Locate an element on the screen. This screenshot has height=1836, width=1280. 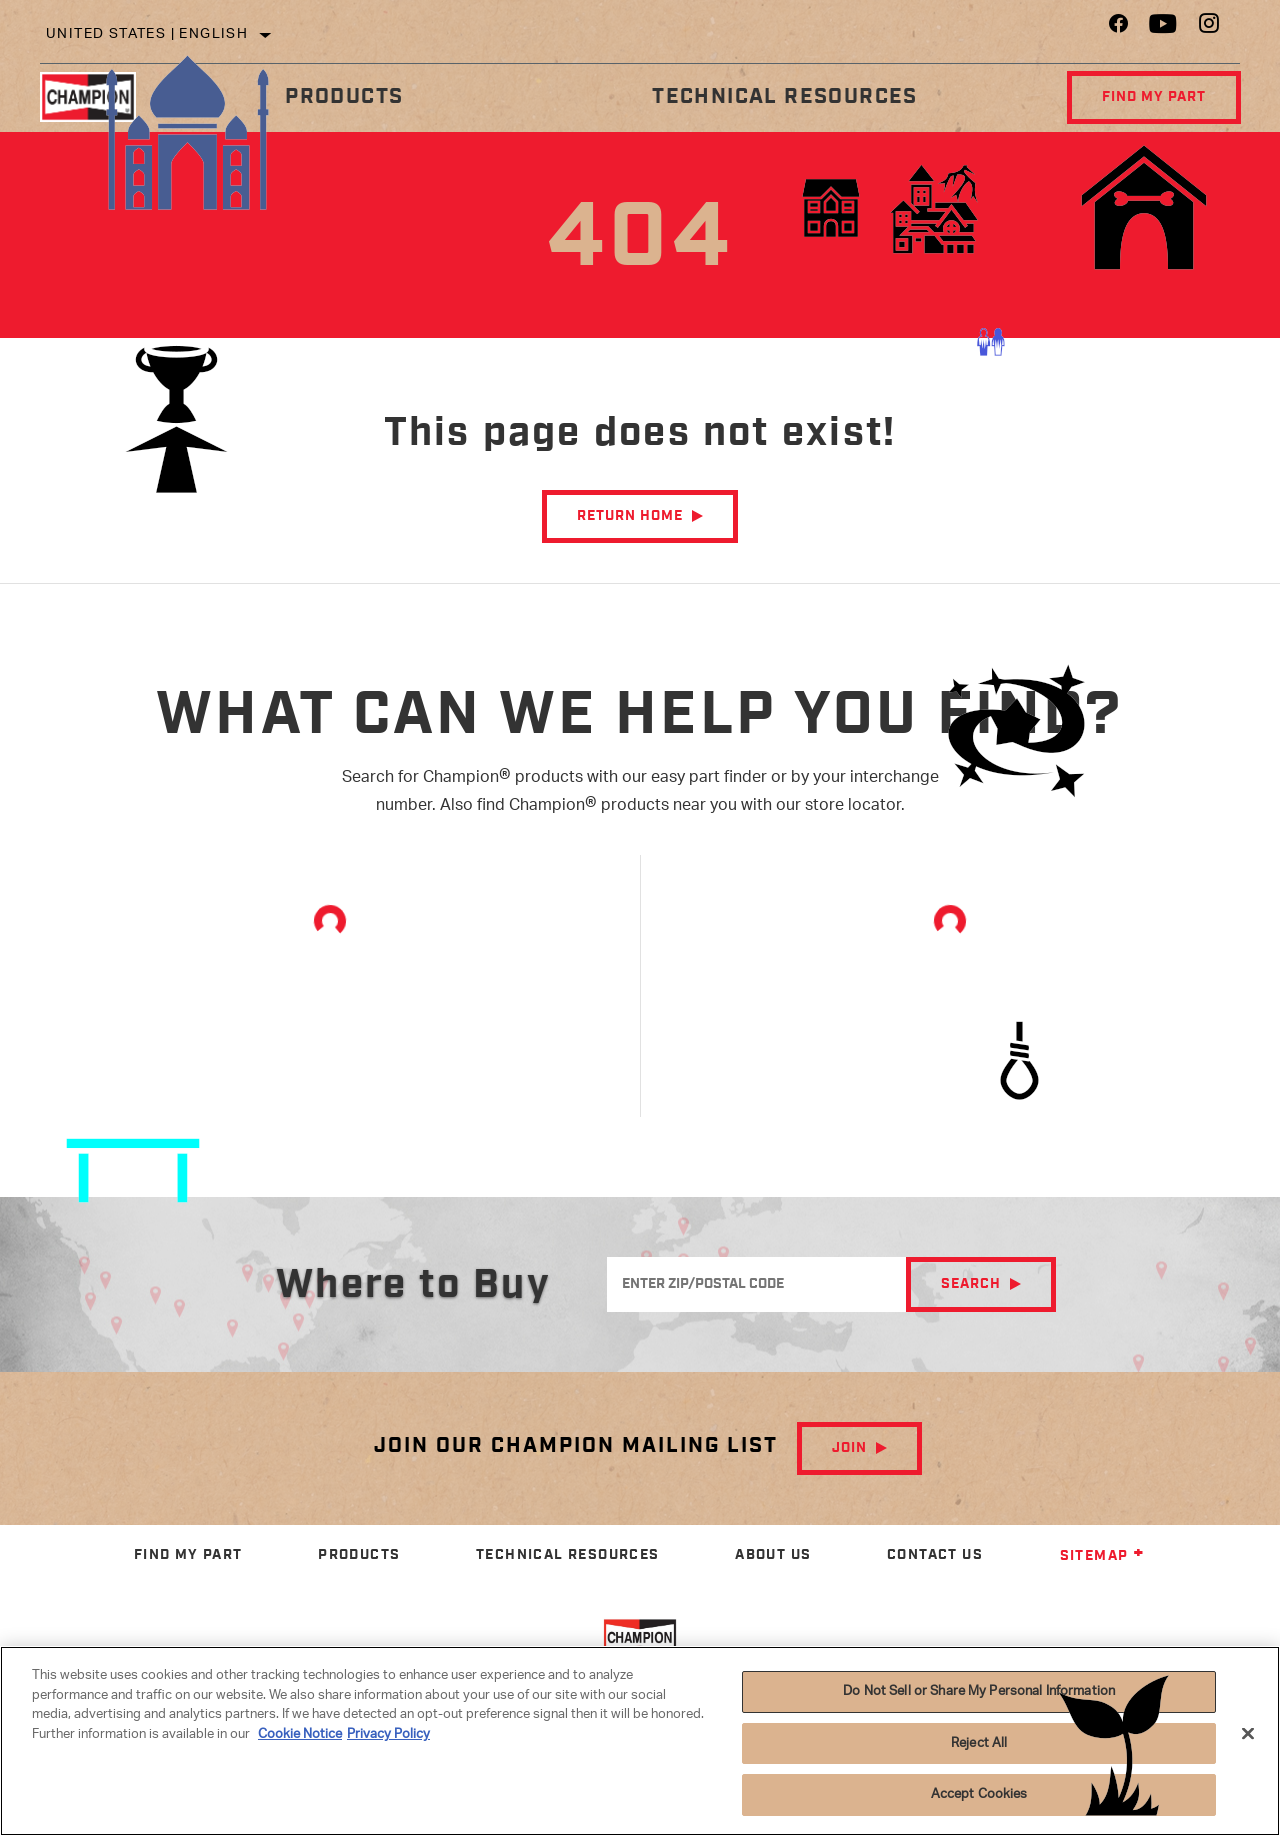
access pet or dog-related features is located at coordinates (1144, 207).